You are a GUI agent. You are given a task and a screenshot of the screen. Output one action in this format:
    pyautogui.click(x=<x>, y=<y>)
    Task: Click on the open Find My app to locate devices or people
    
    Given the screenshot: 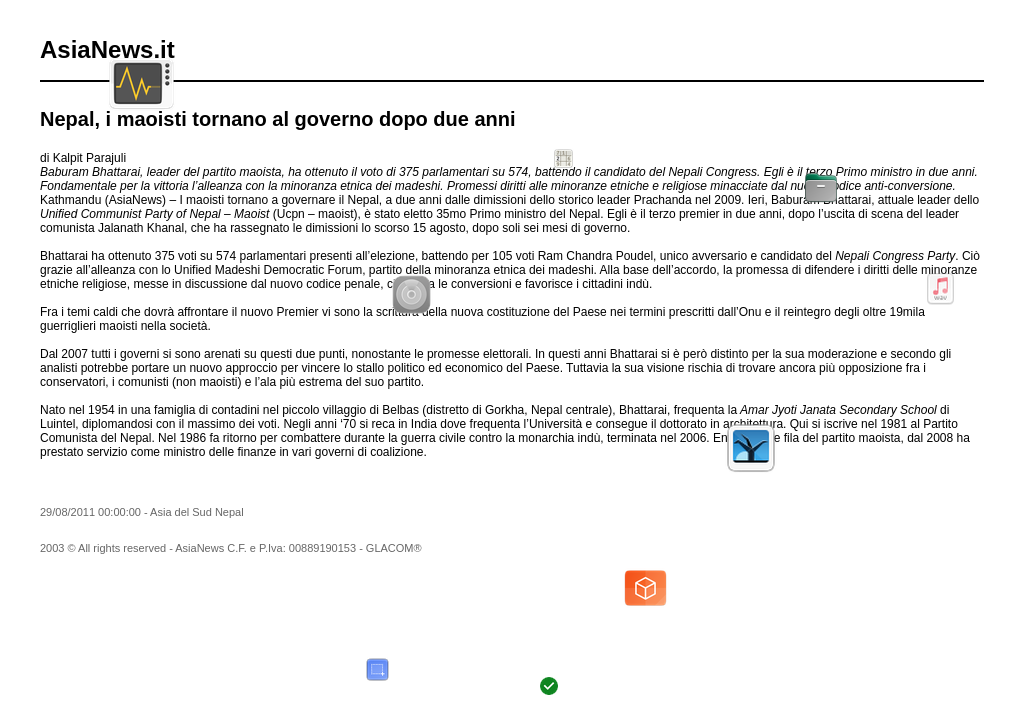 What is the action you would take?
    pyautogui.click(x=411, y=294)
    